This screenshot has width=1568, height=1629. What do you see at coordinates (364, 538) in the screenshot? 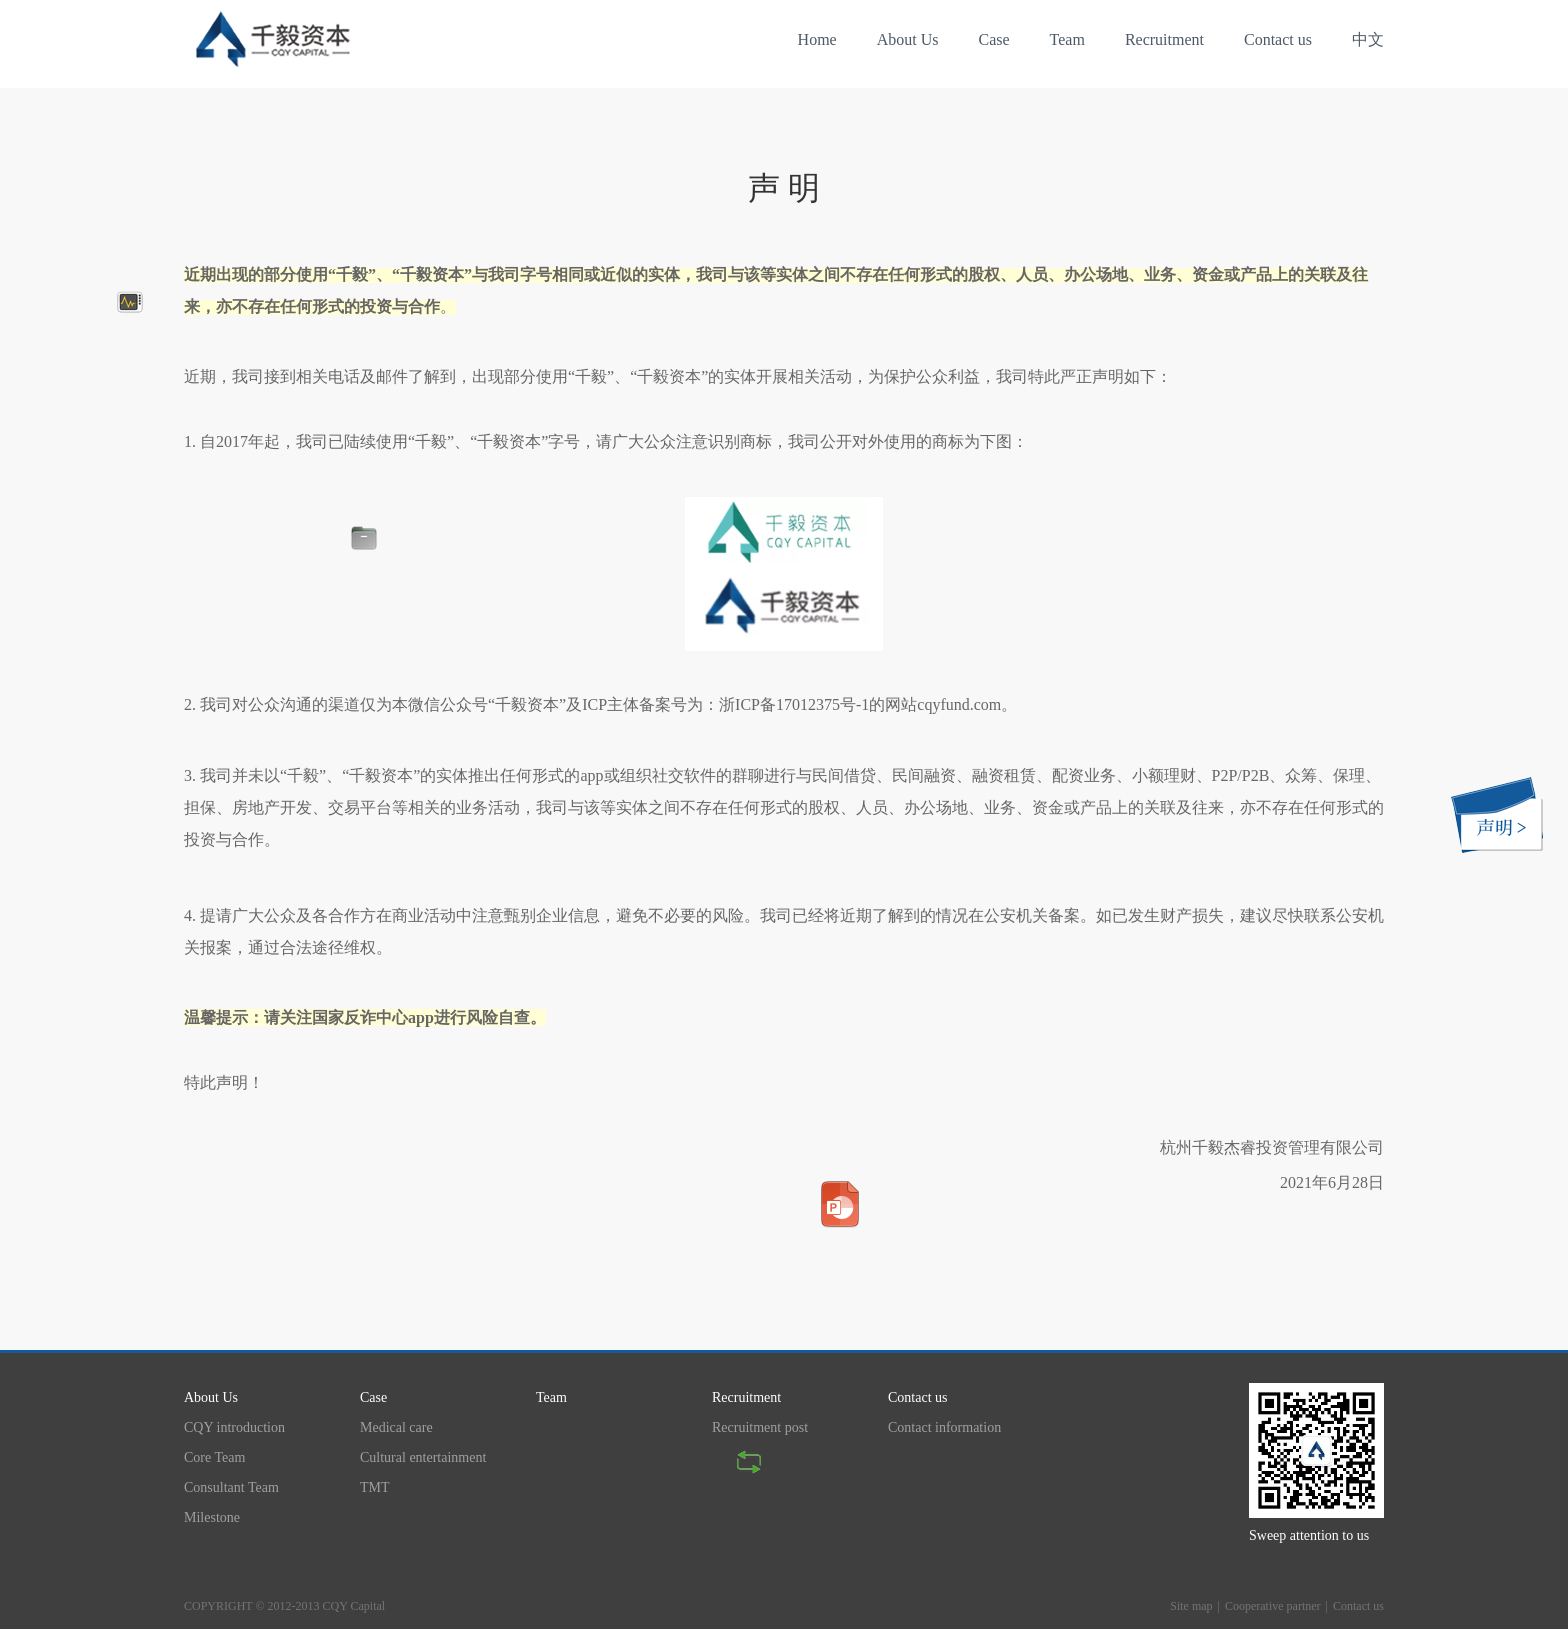
I see `open the file manager application` at bounding box center [364, 538].